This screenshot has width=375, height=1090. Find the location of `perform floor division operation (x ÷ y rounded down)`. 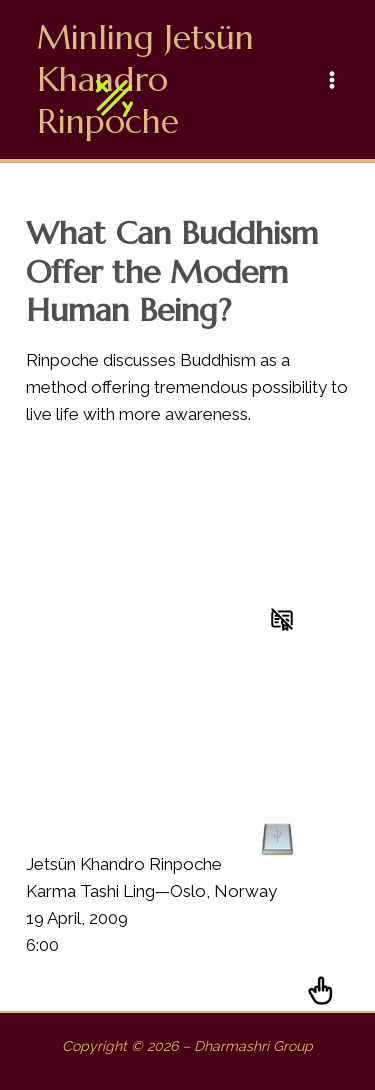

perform floor division operation (x ÷ y rounded down) is located at coordinates (114, 98).